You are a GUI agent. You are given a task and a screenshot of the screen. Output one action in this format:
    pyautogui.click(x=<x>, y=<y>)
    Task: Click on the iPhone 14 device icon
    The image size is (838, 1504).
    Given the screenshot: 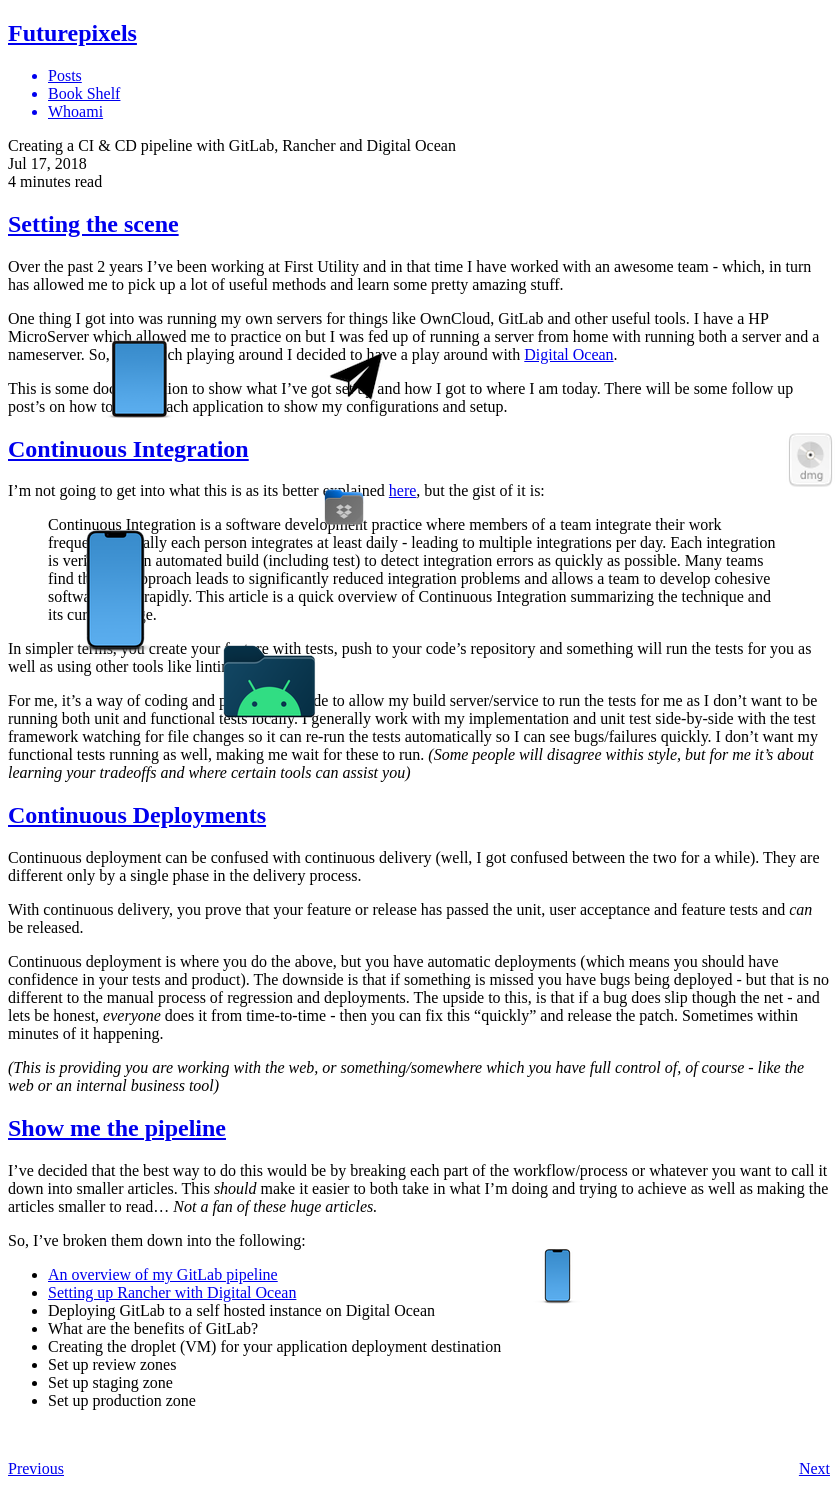 What is the action you would take?
    pyautogui.click(x=115, y=591)
    